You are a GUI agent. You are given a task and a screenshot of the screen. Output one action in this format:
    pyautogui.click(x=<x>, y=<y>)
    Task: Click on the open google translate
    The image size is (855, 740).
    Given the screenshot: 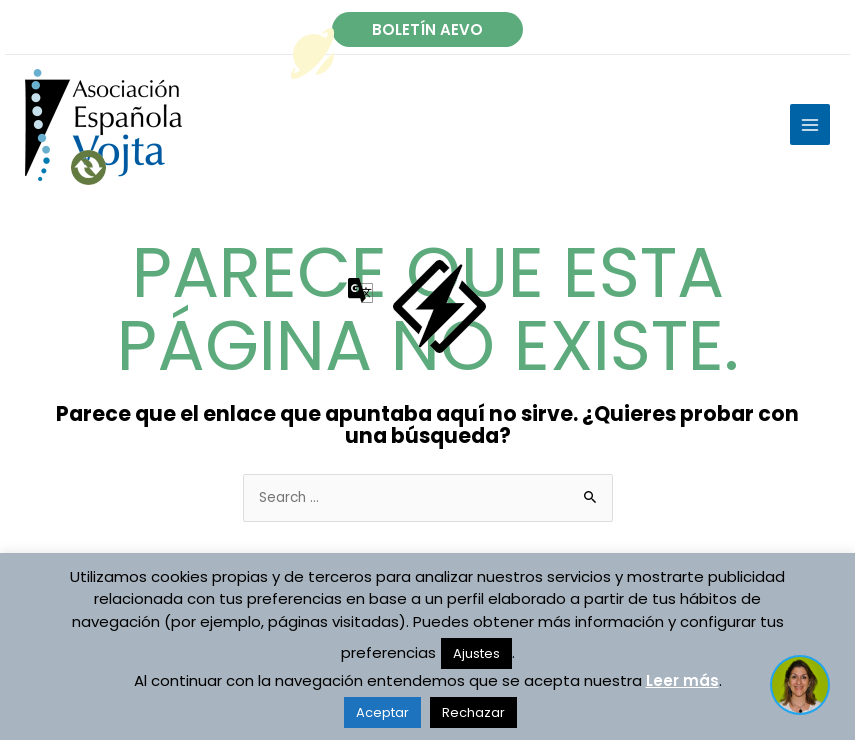 What is the action you would take?
    pyautogui.click(x=360, y=290)
    